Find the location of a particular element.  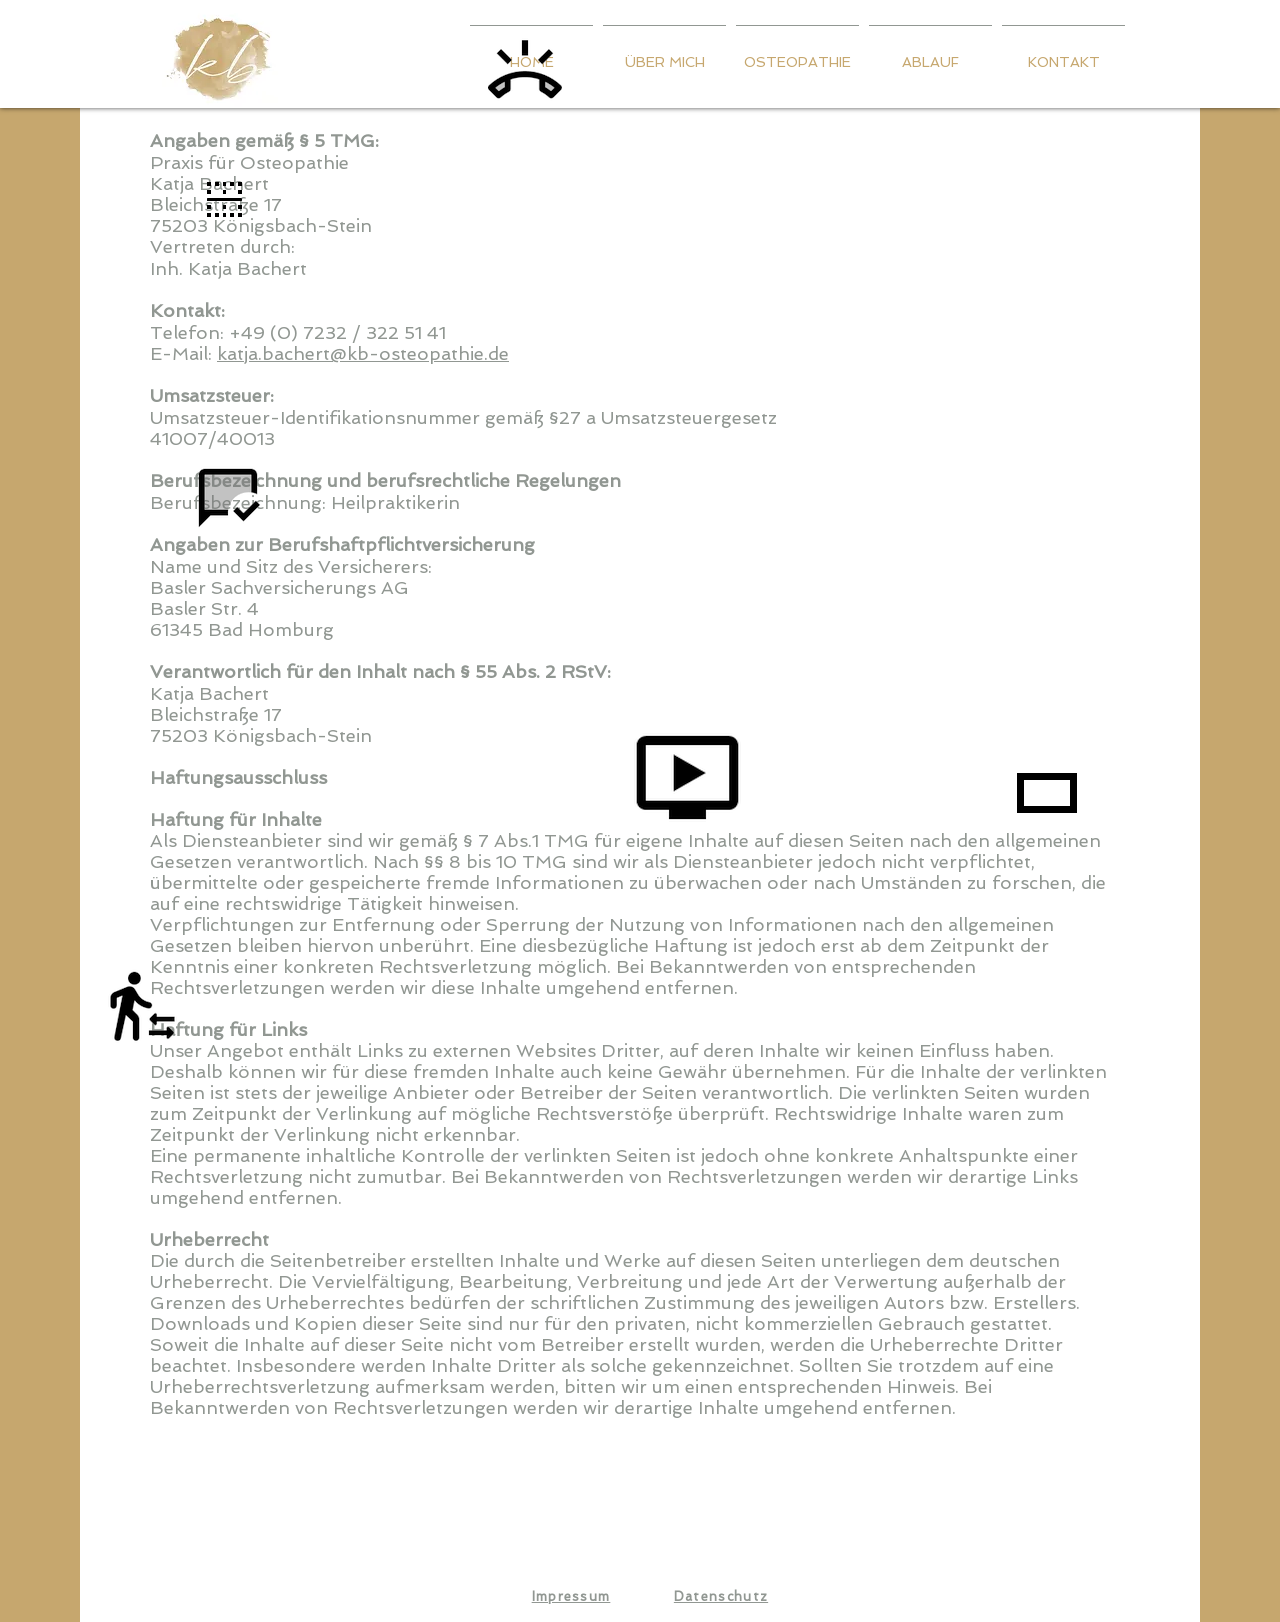

transfer between transit lines or platforms is located at coordinates (142, 1005).